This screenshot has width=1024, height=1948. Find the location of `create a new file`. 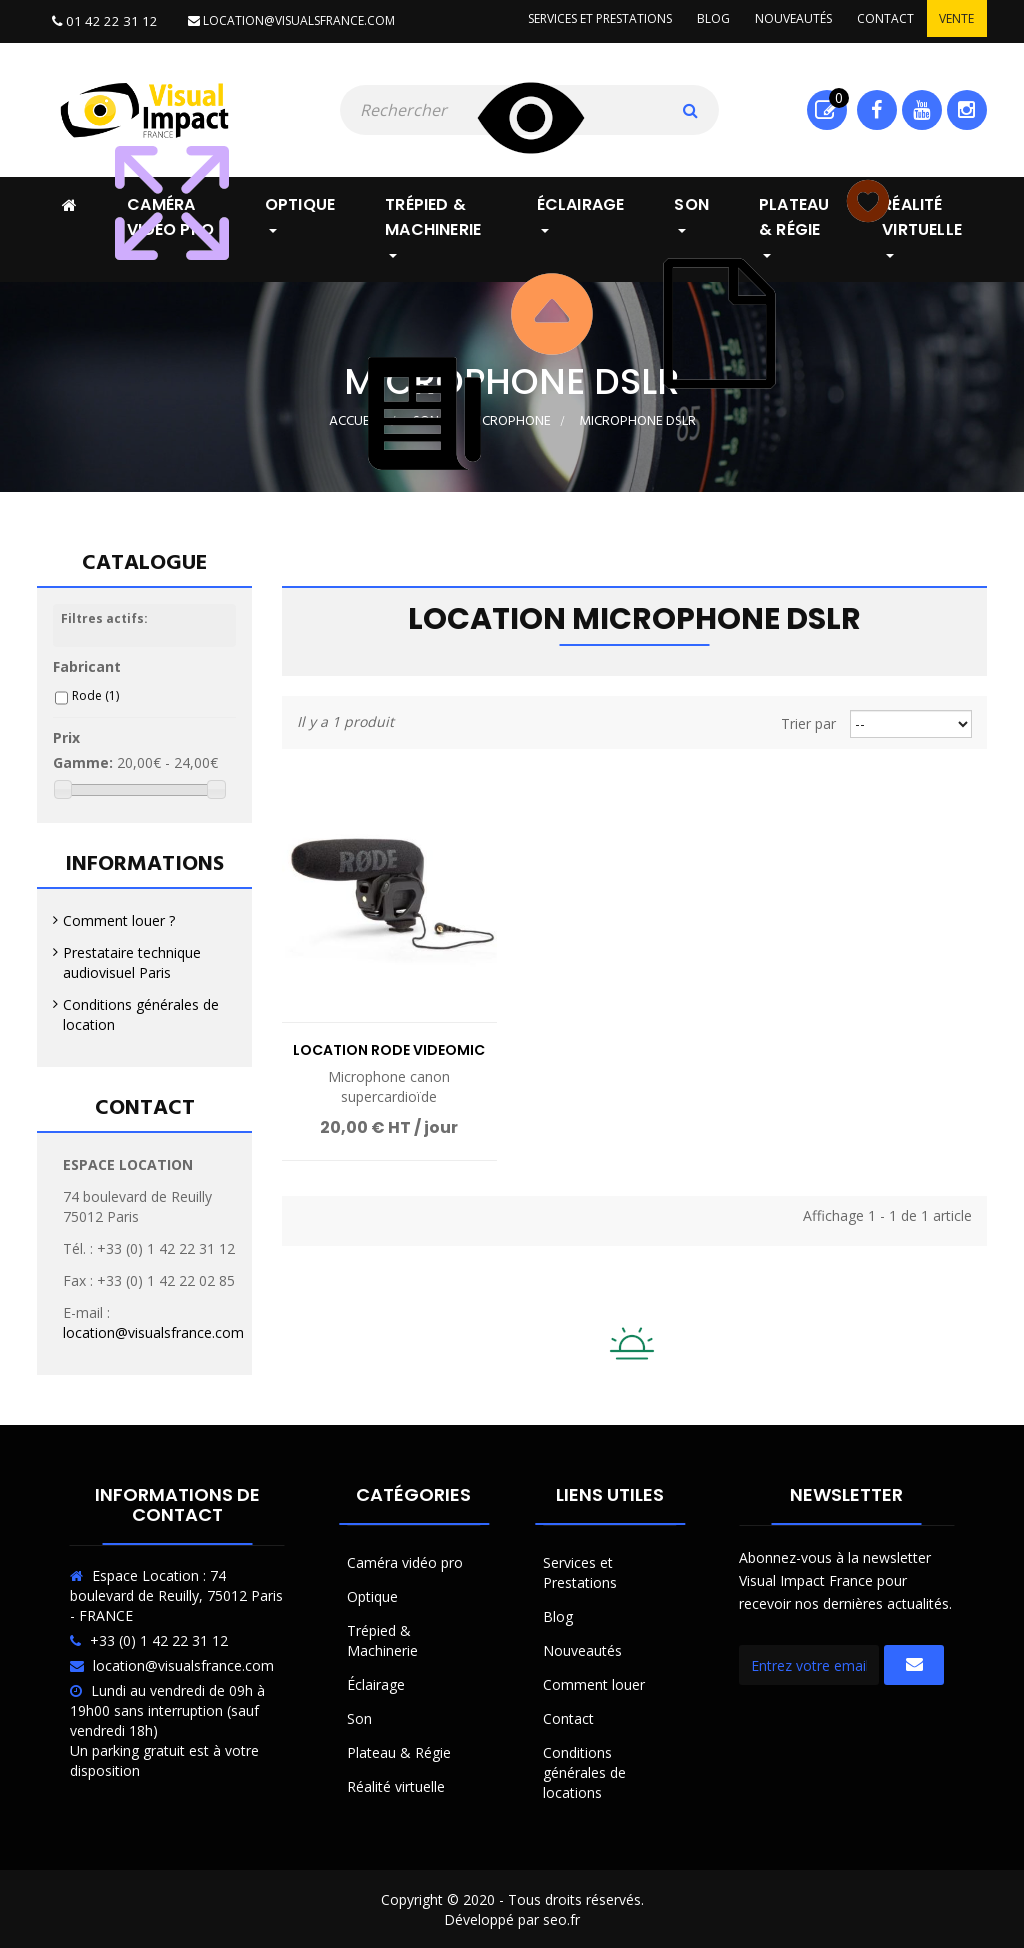

create a new file is located at coordinates (719, 323).